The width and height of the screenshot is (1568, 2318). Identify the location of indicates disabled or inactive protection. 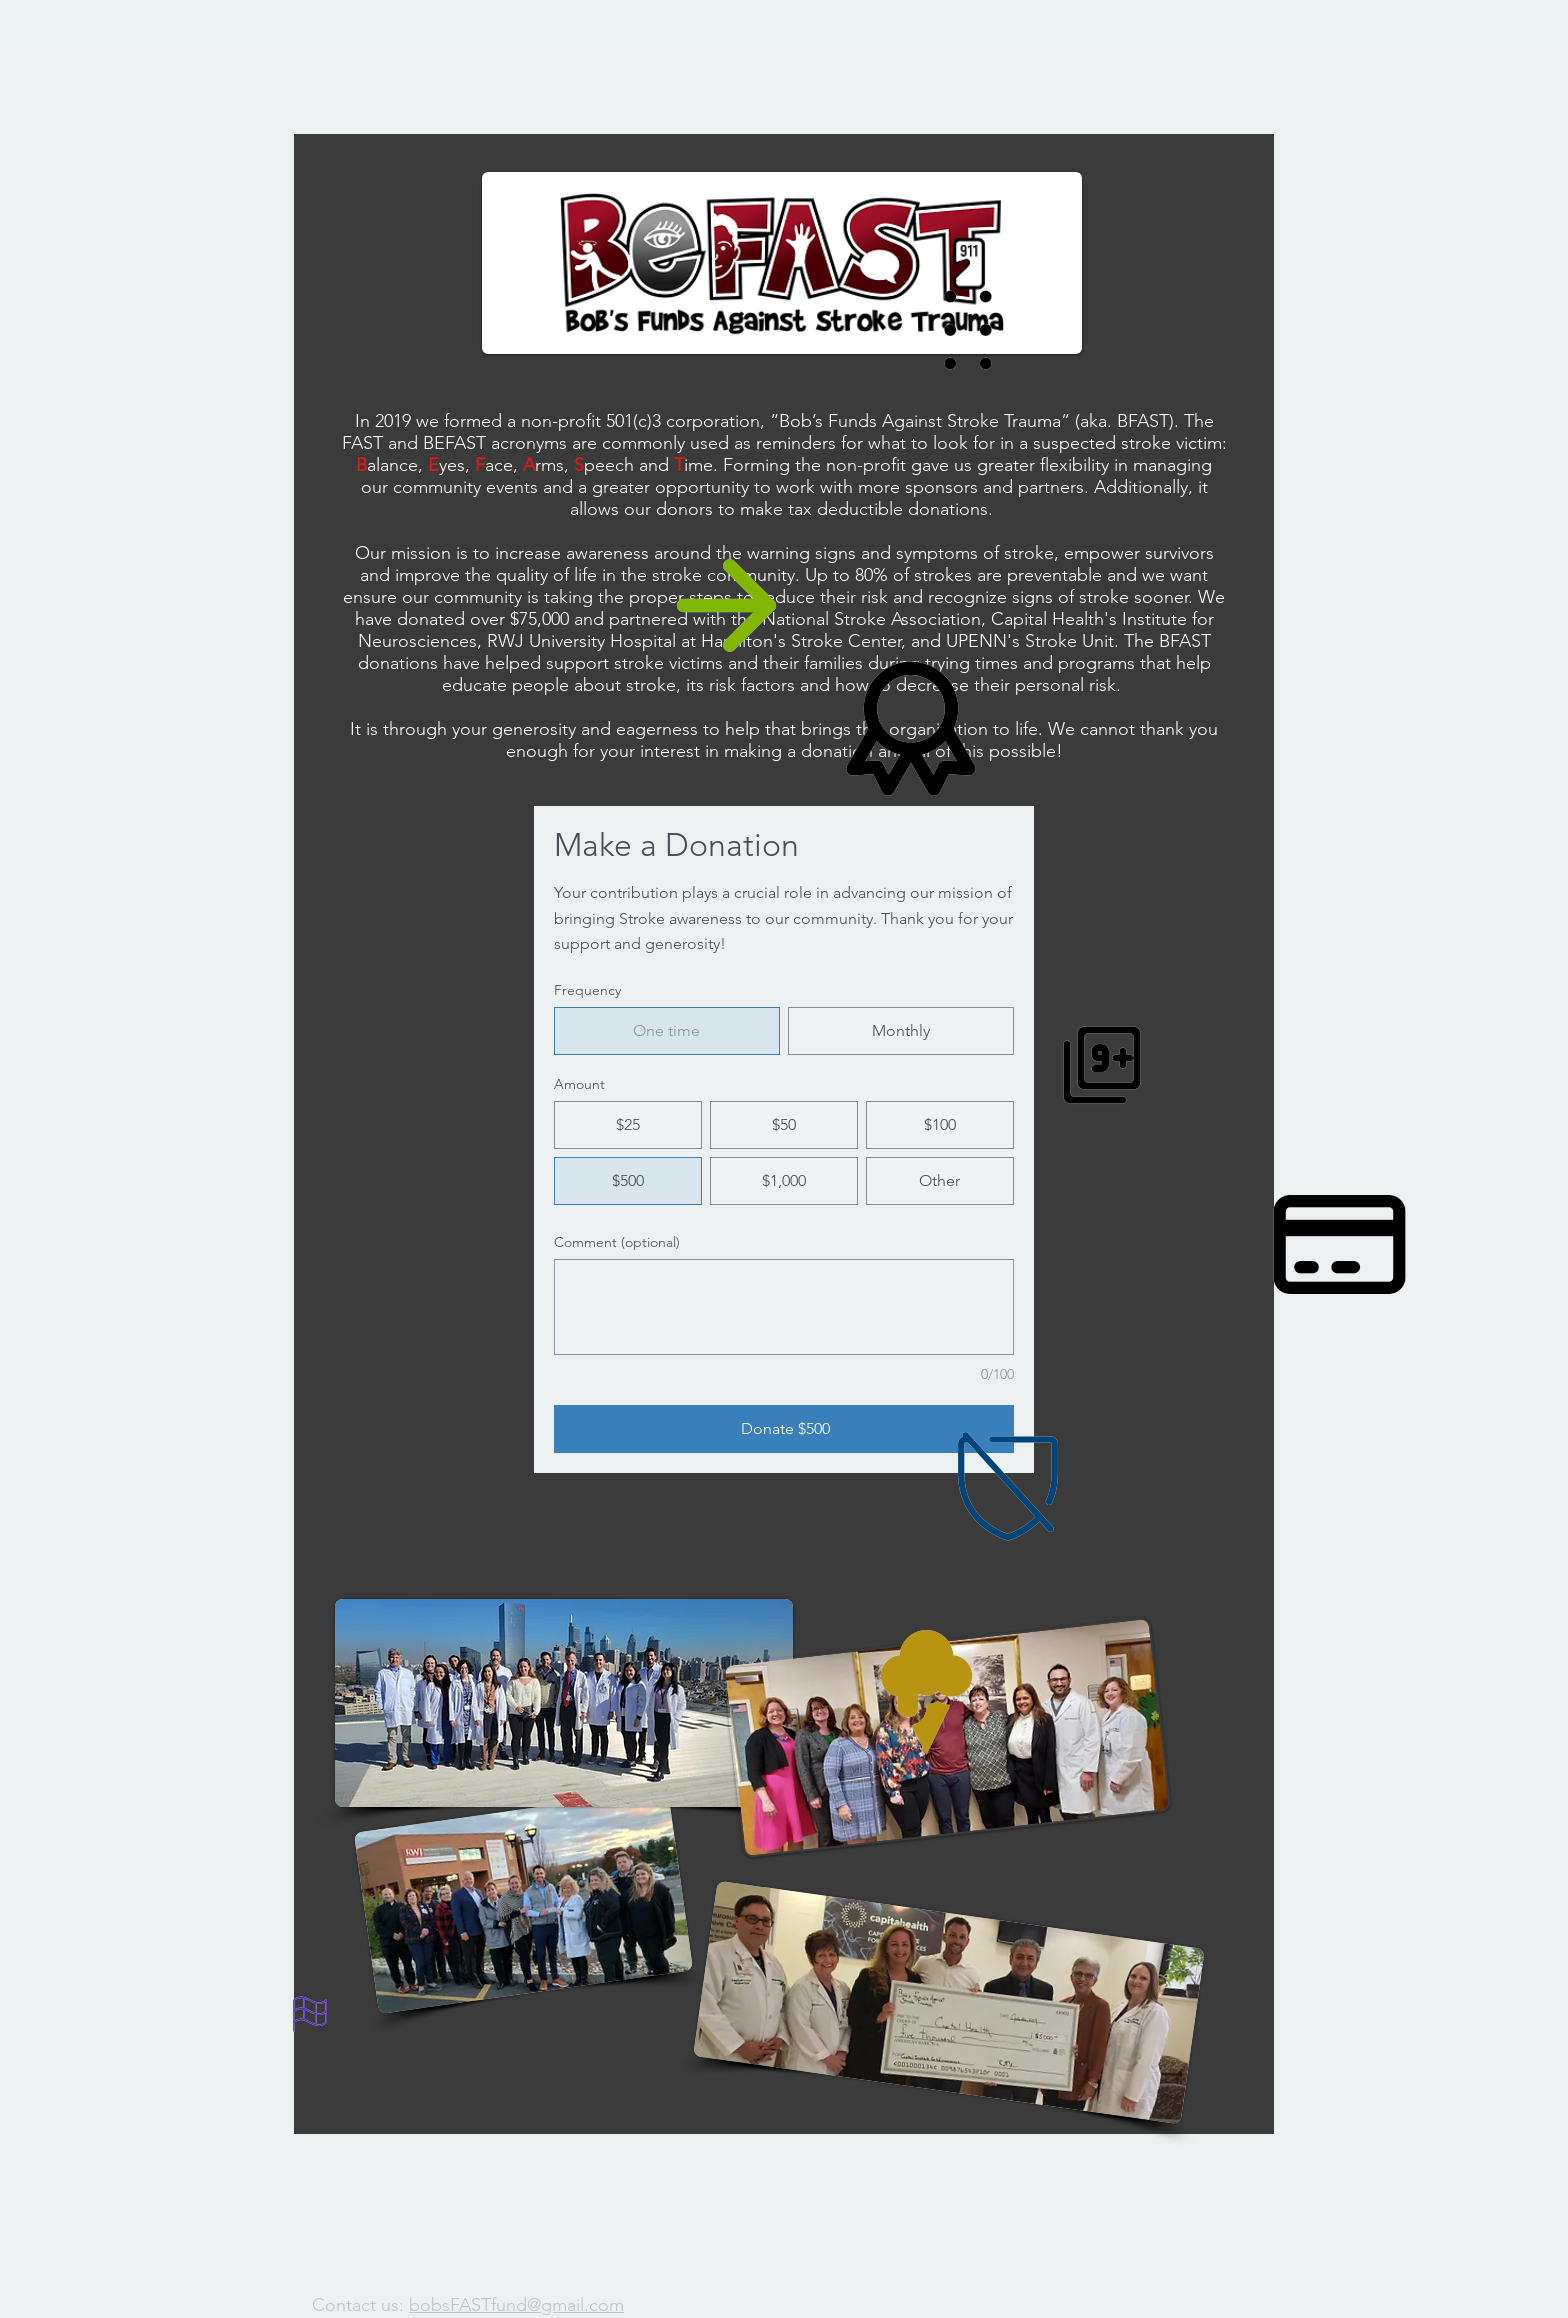
(1008, 1482).